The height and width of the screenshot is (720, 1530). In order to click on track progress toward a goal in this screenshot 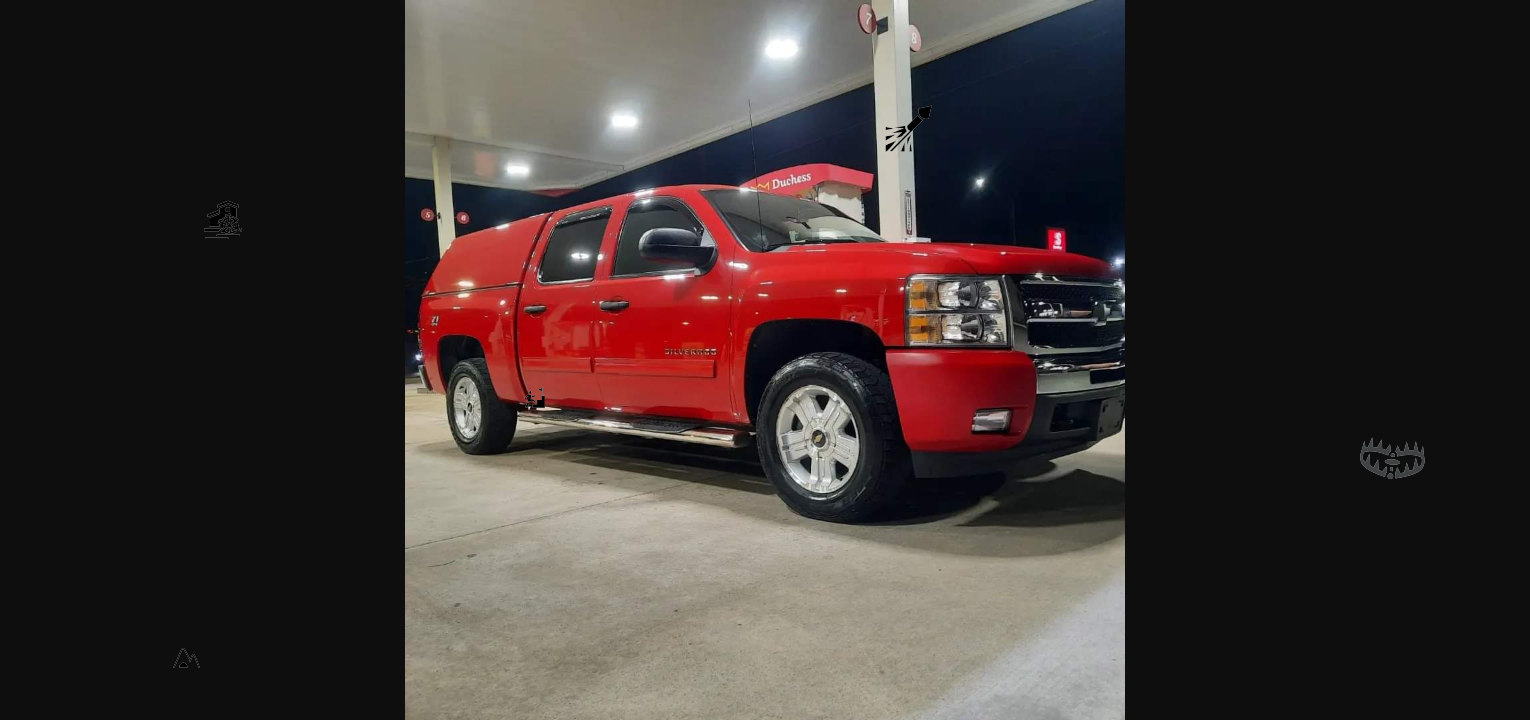, I will do `click(534, 397)`.